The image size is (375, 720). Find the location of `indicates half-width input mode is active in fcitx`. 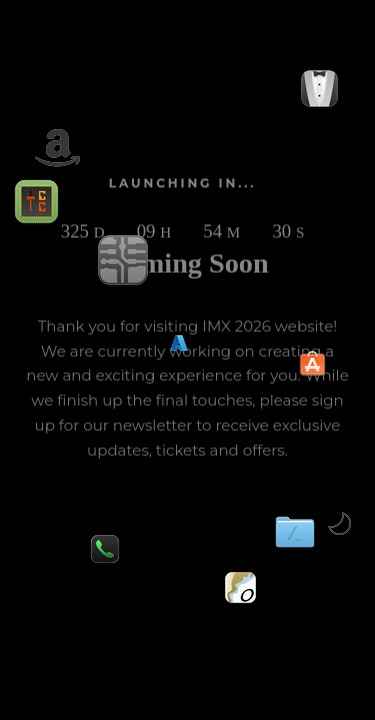

indicates half-width input mode is active in fcitx is located at coordinates (339, 523).